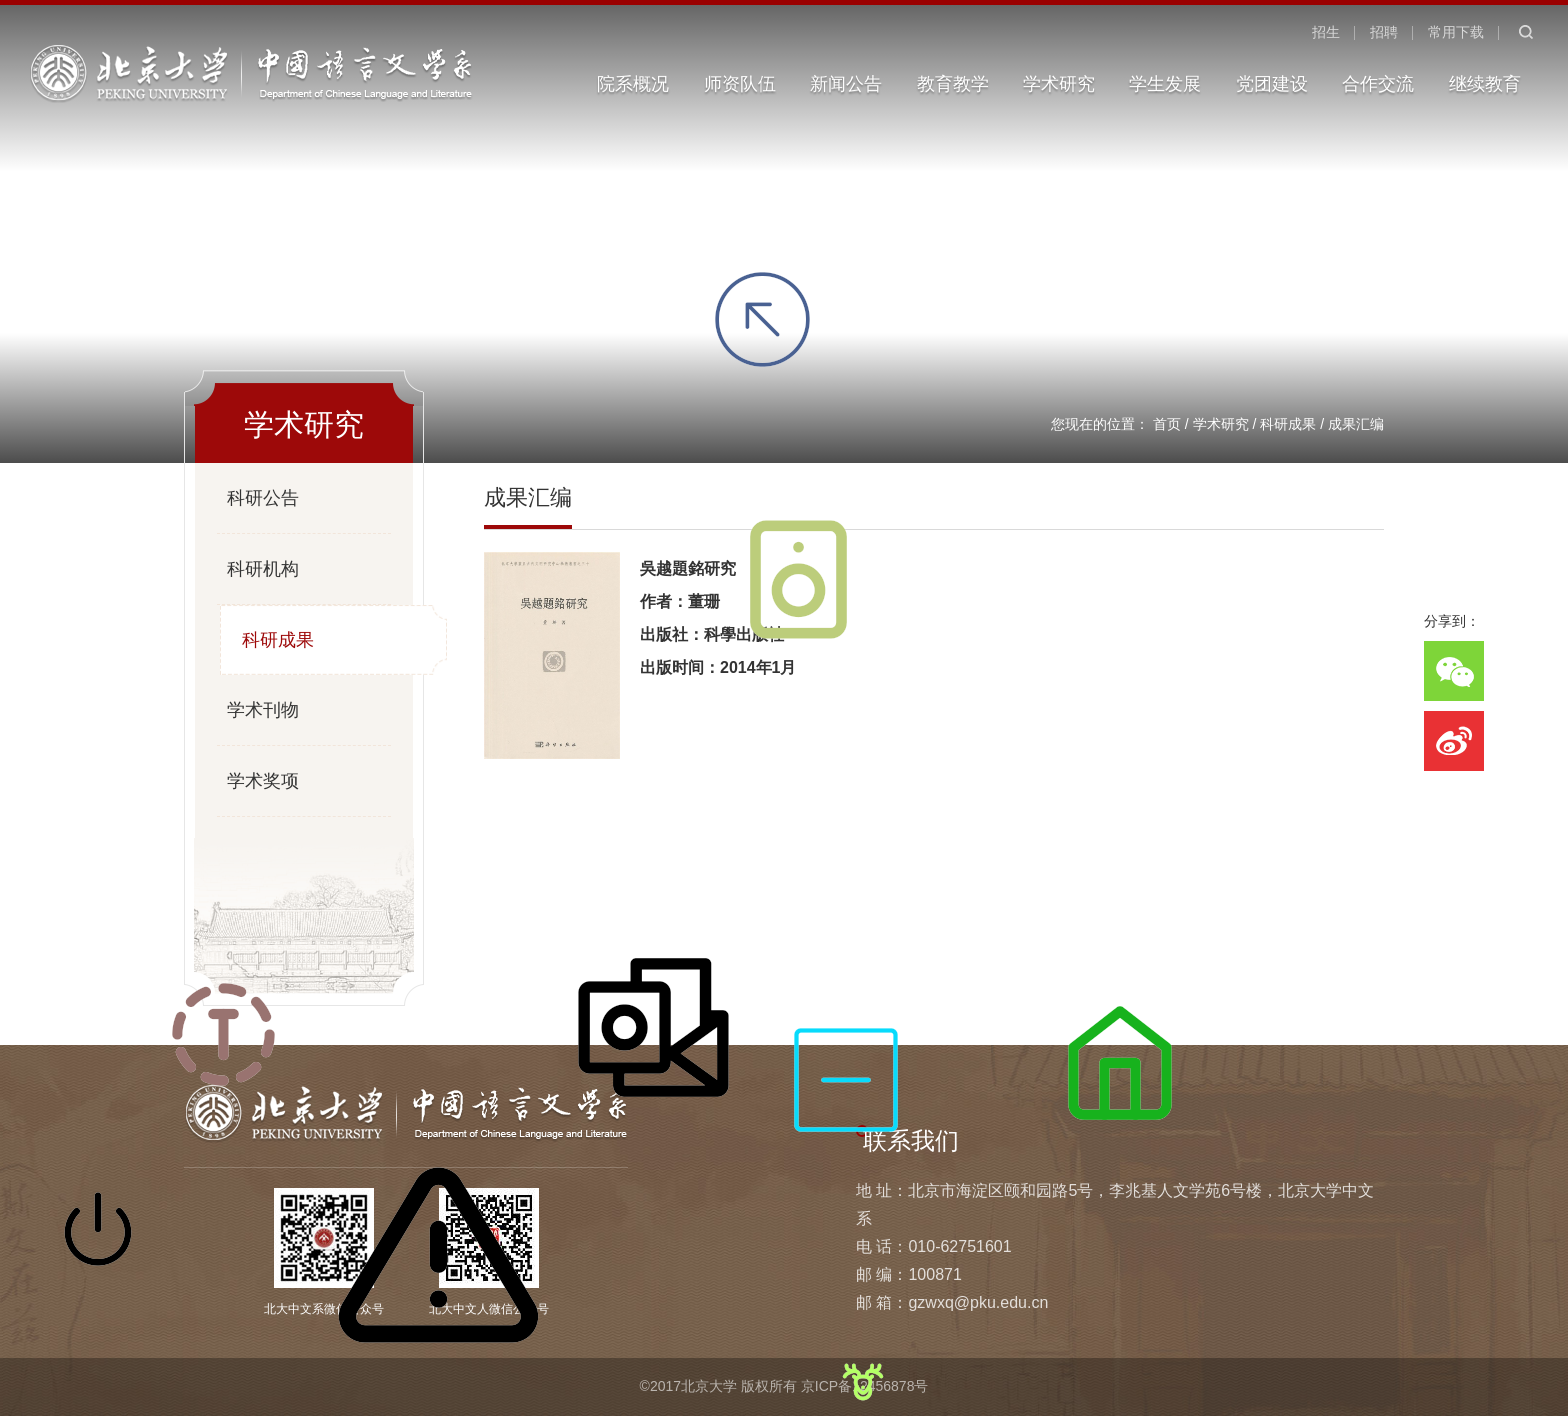  What do you see at coordinates (1120, 1063) in the screenshot?
I see `navigate to the home screen` at bounding box center [1120, 1063].